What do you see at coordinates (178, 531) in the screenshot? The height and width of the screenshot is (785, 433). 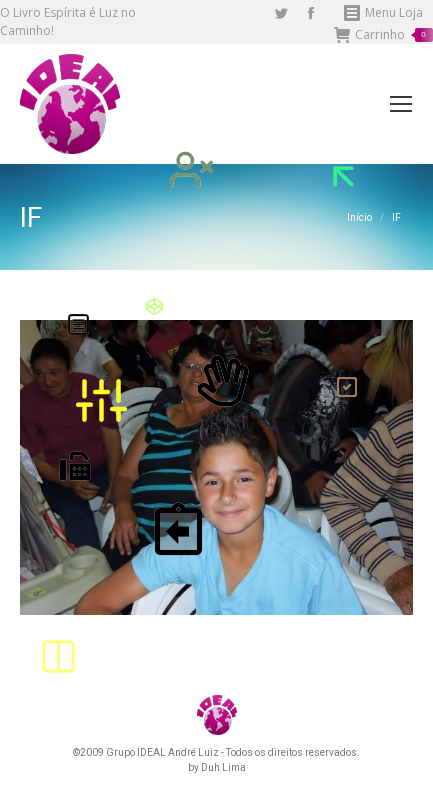 I see `return or send back an assignment` at bounding box center [178, 531].